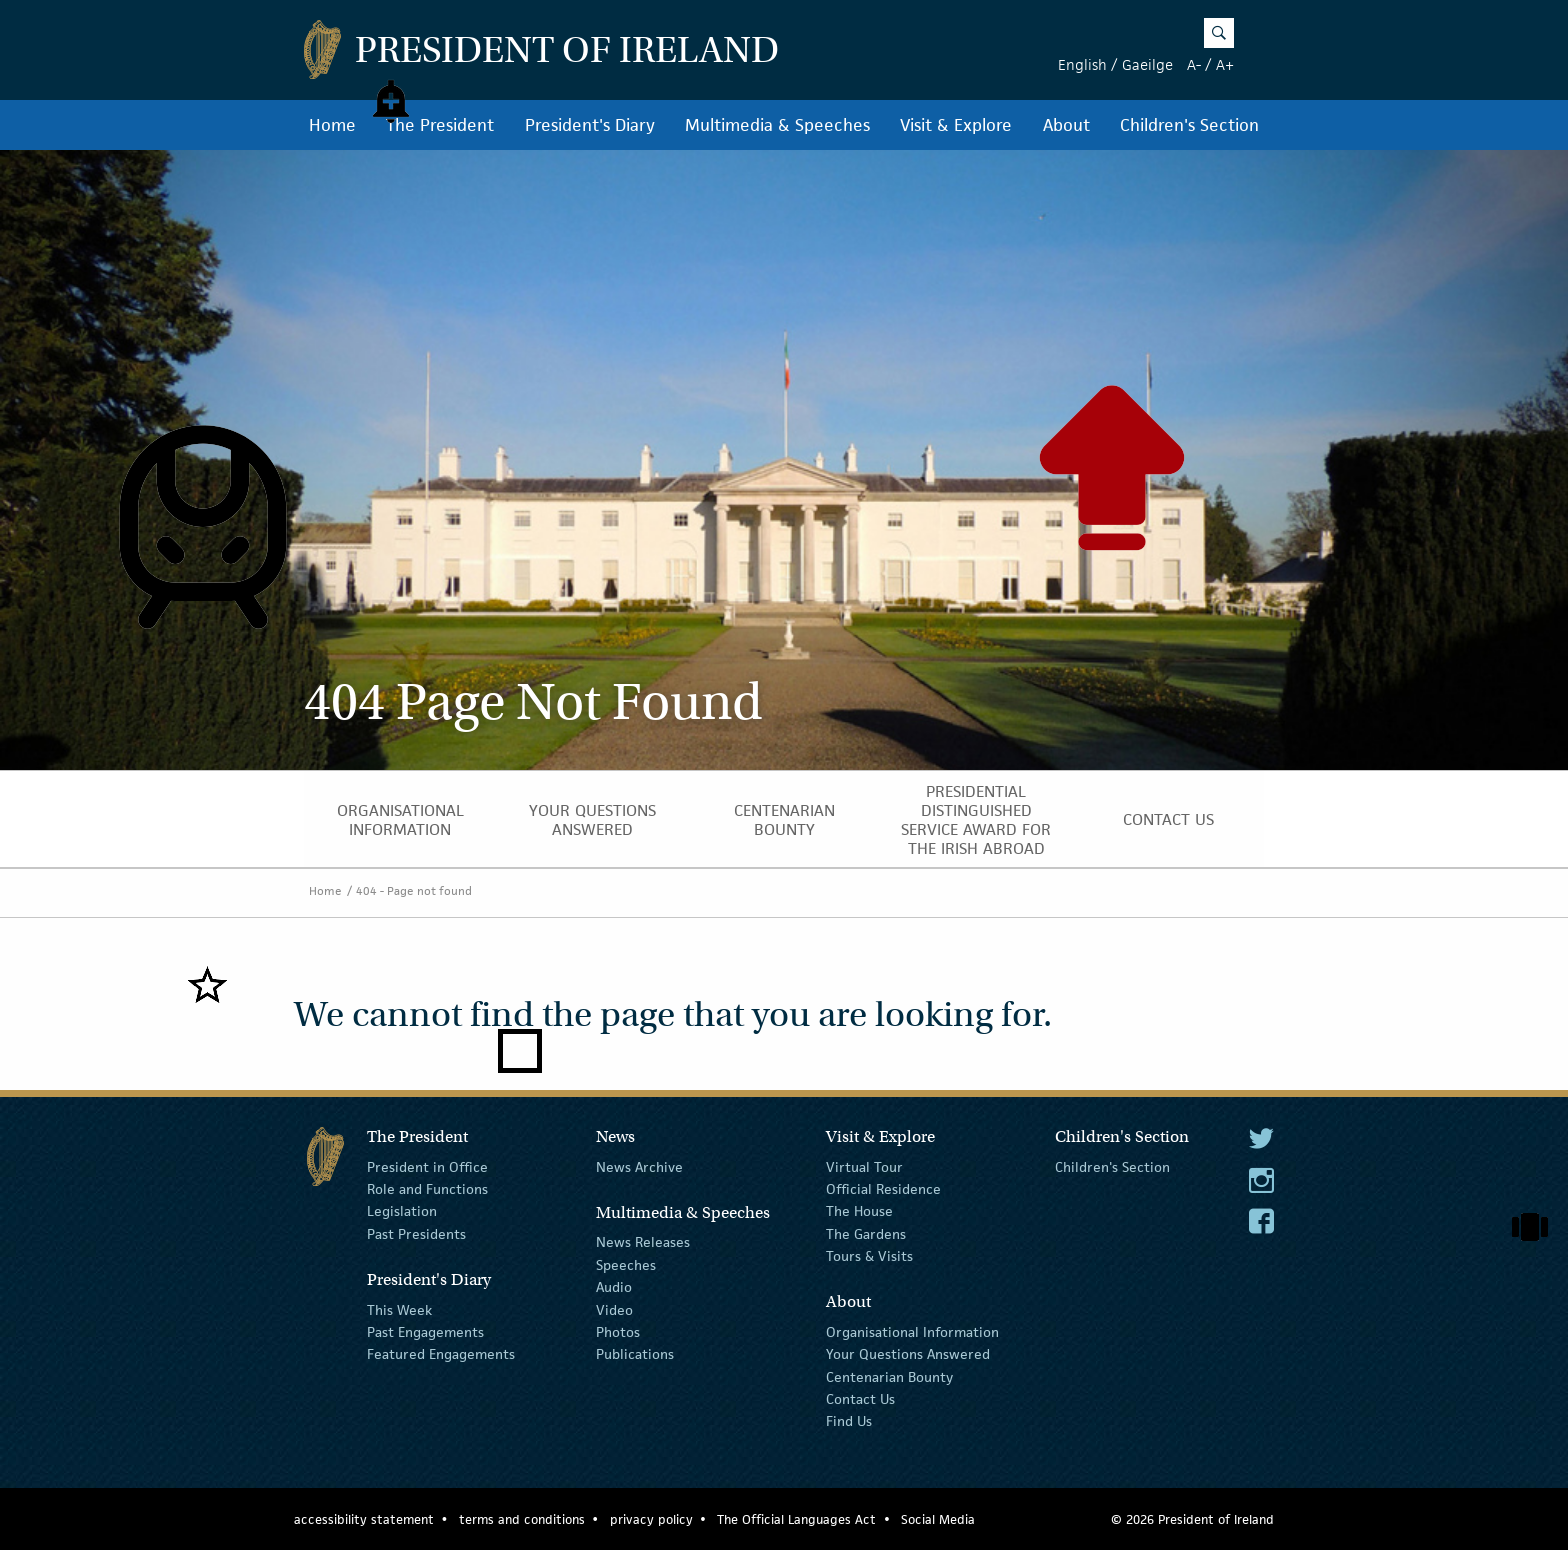 This screenshot has height=1550, width=1568. Describe the element at coordinates (520, 1051) in the screenshot. I see `select a square crop ratio for an image` at that location.